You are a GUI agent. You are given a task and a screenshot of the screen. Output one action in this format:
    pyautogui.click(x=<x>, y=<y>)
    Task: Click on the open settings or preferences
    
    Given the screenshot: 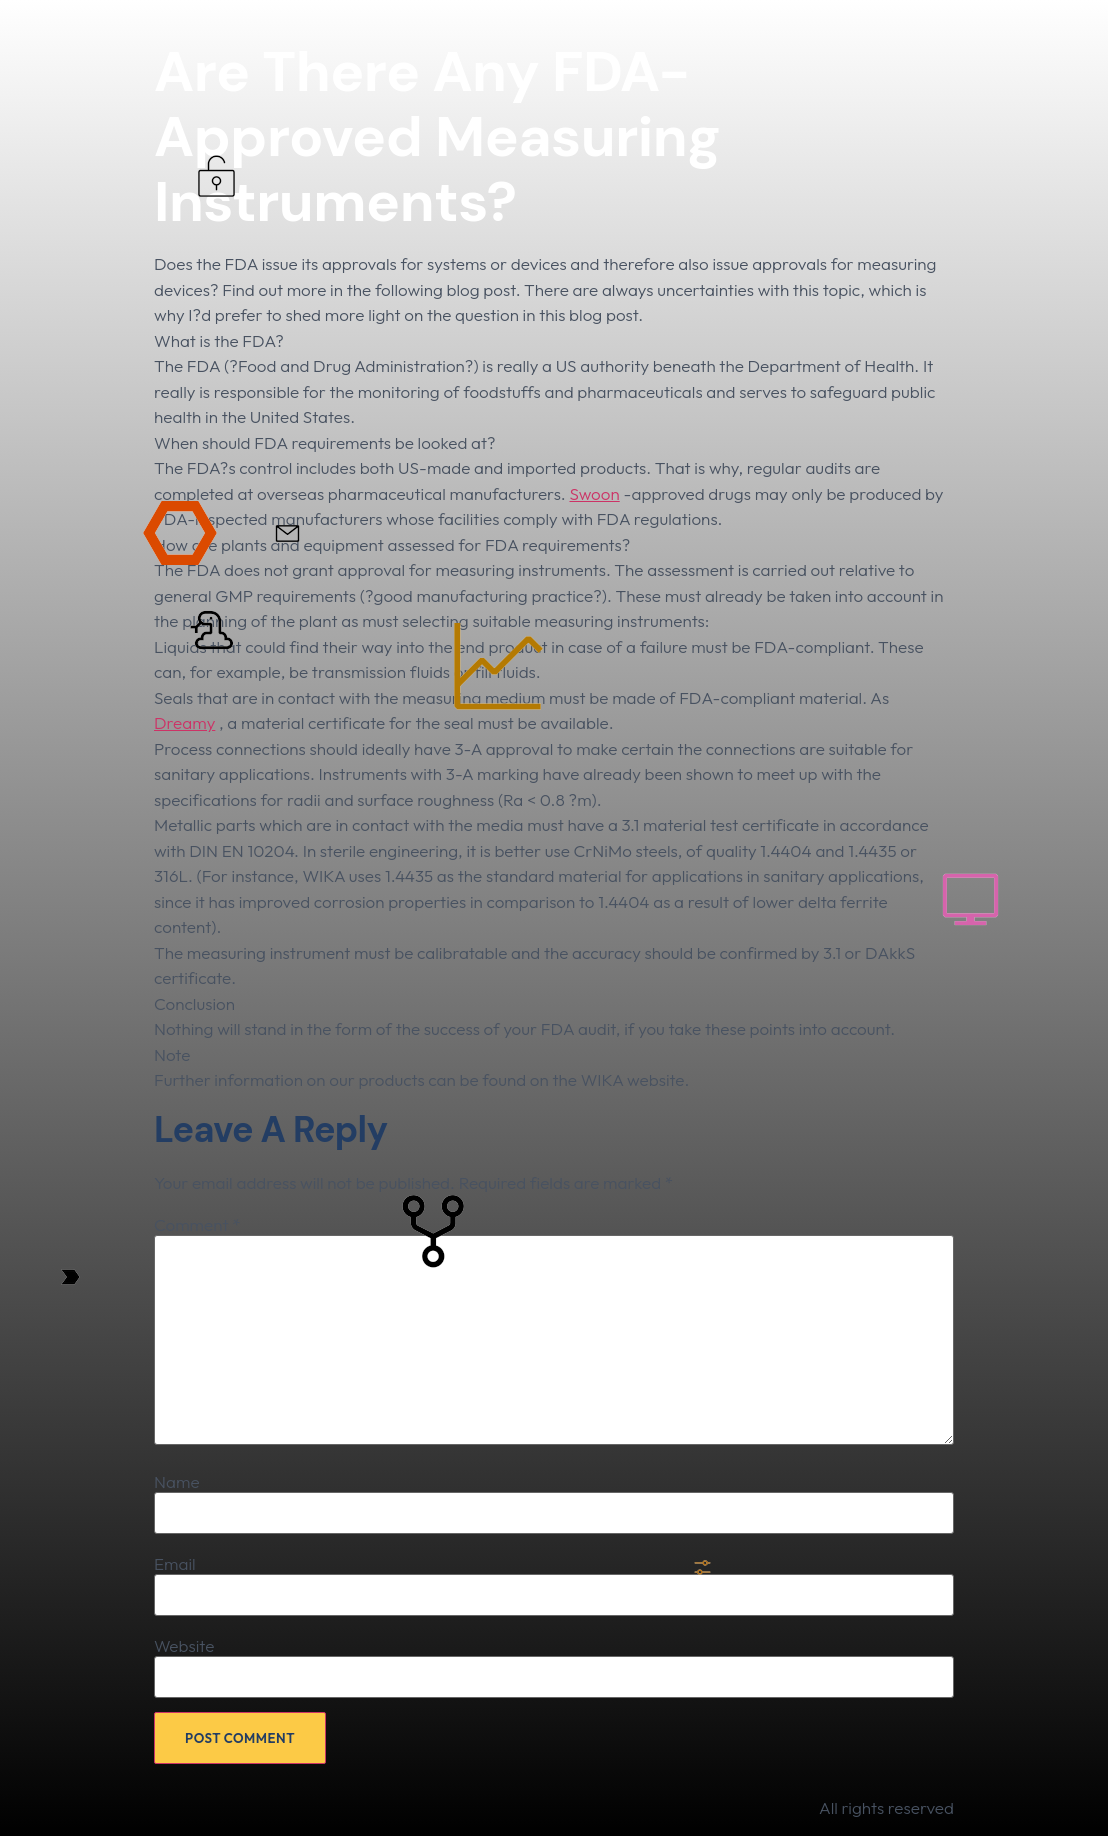 What is the action you would take?
    pyautogui.click(x=702, y=1567)
    